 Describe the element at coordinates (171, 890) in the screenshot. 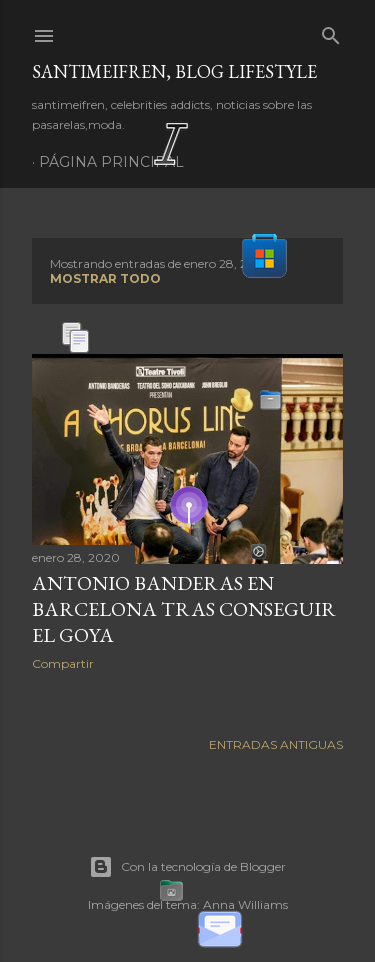

I see `open your pictures folder` at that location.